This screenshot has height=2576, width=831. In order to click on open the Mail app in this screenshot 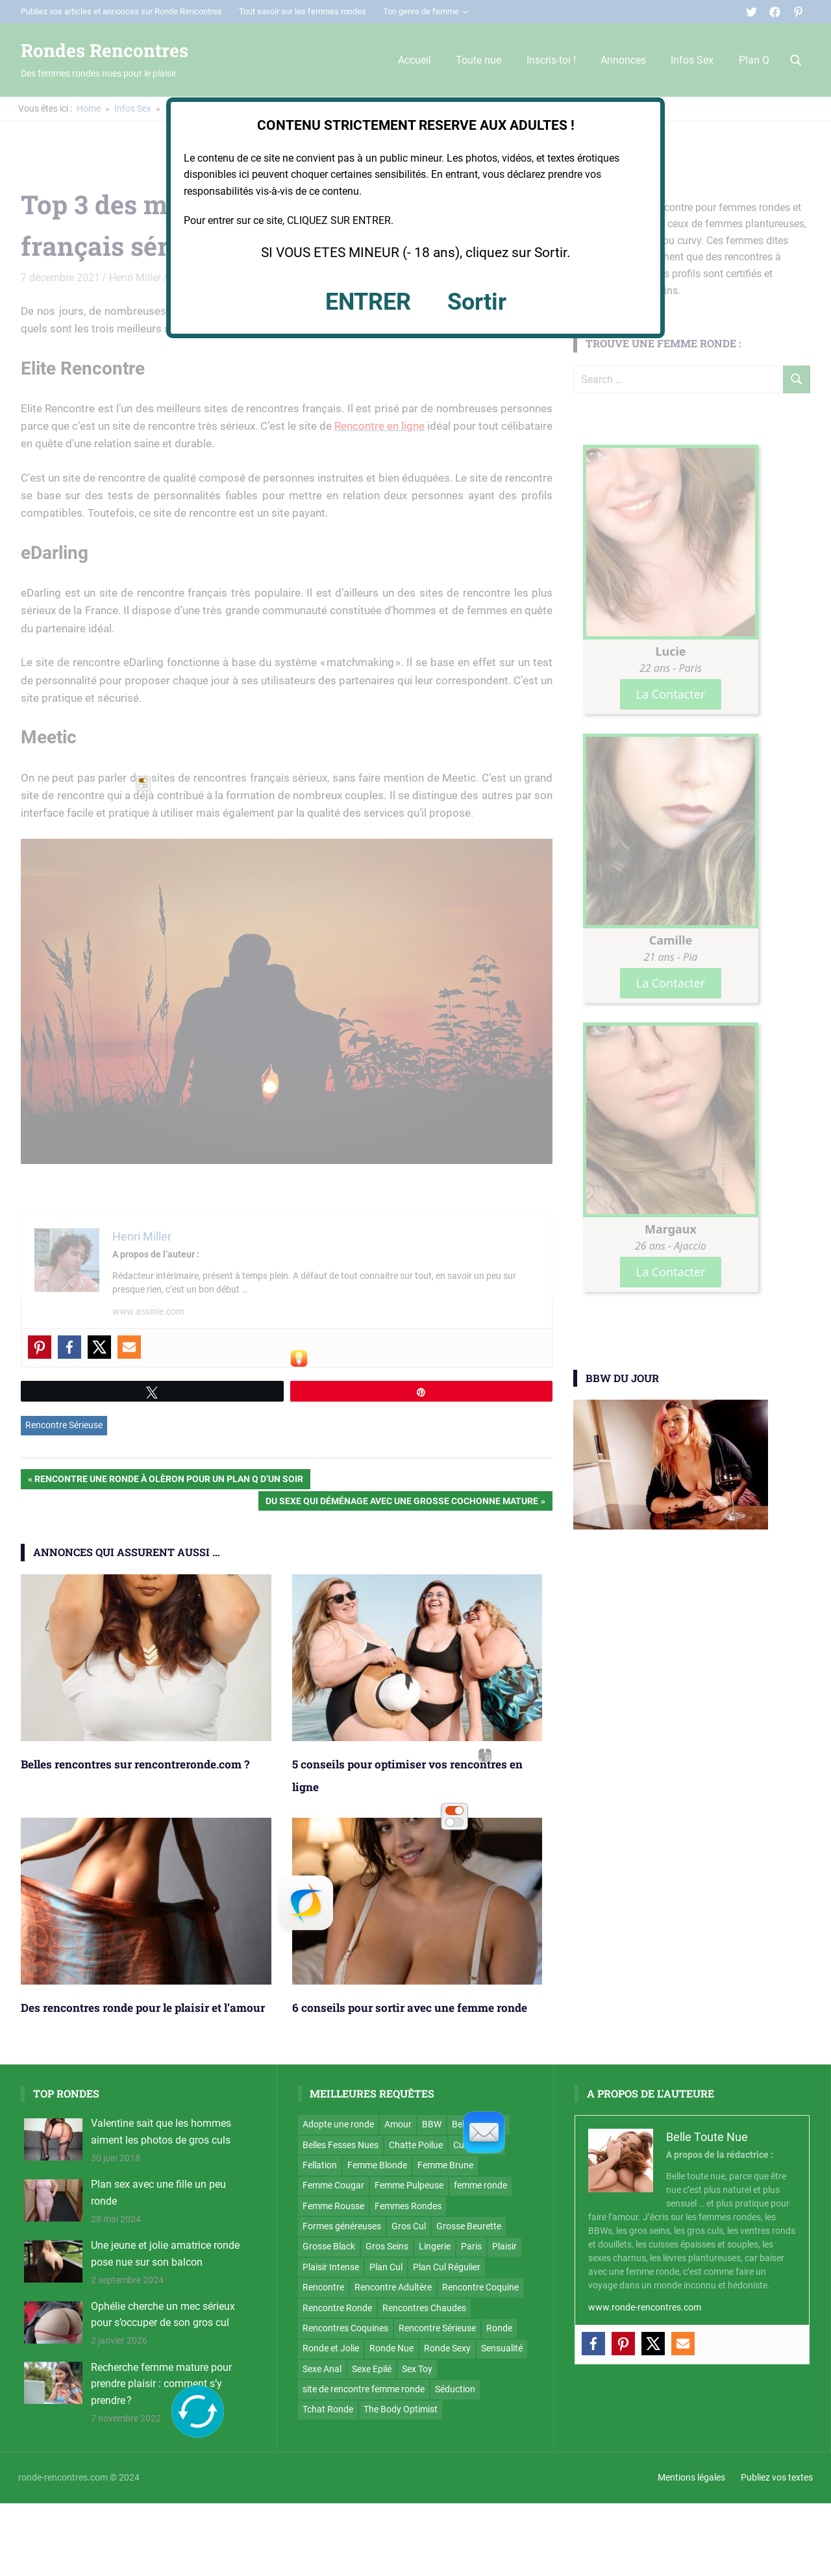, I will do `click(484, 2132)`.